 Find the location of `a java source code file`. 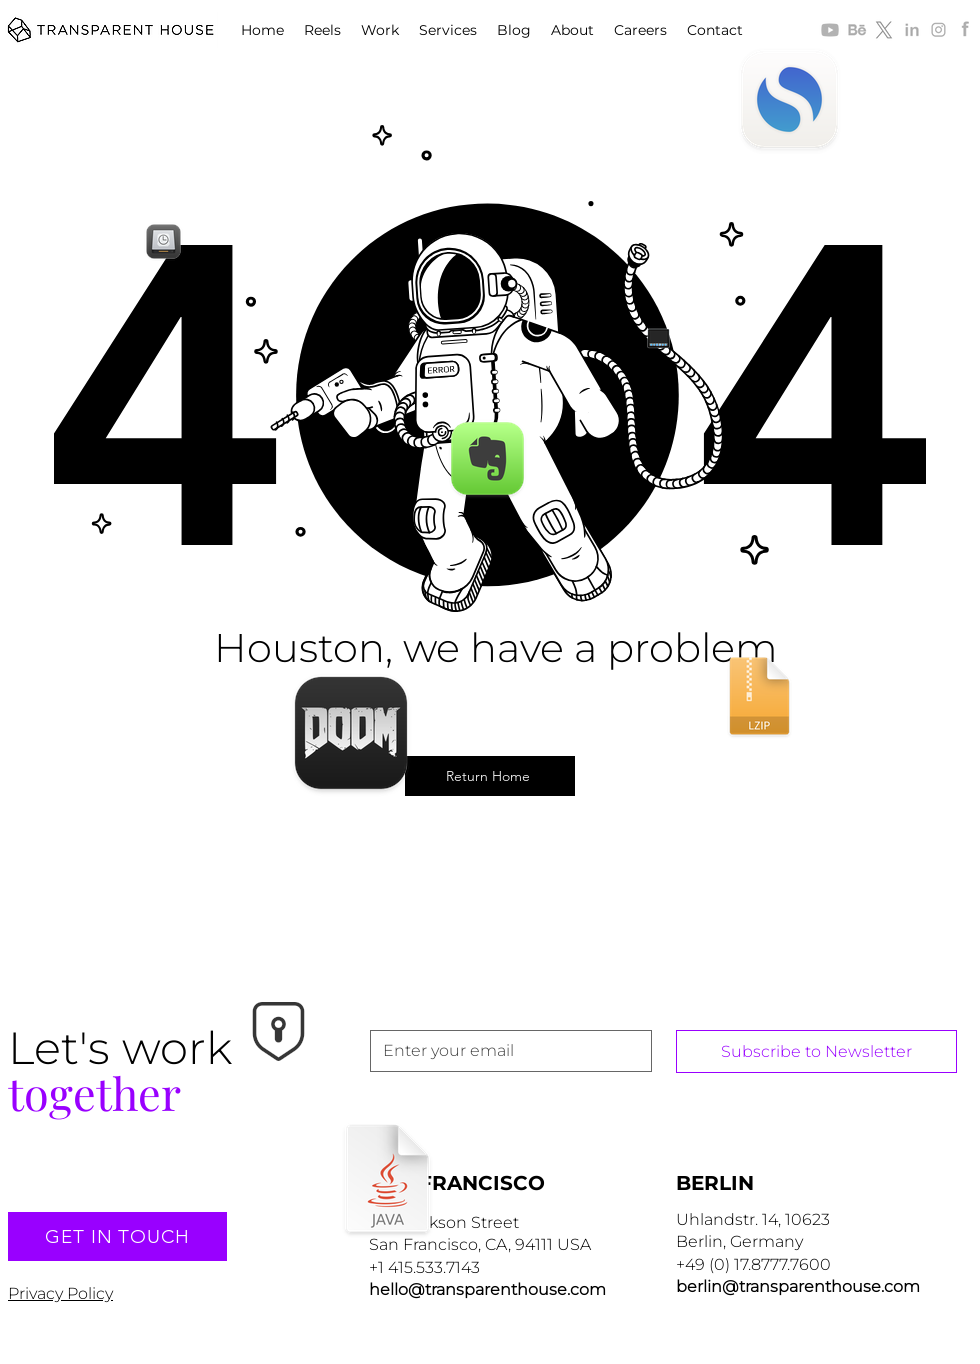

a java source code file is located at coordinates (387, 1180).